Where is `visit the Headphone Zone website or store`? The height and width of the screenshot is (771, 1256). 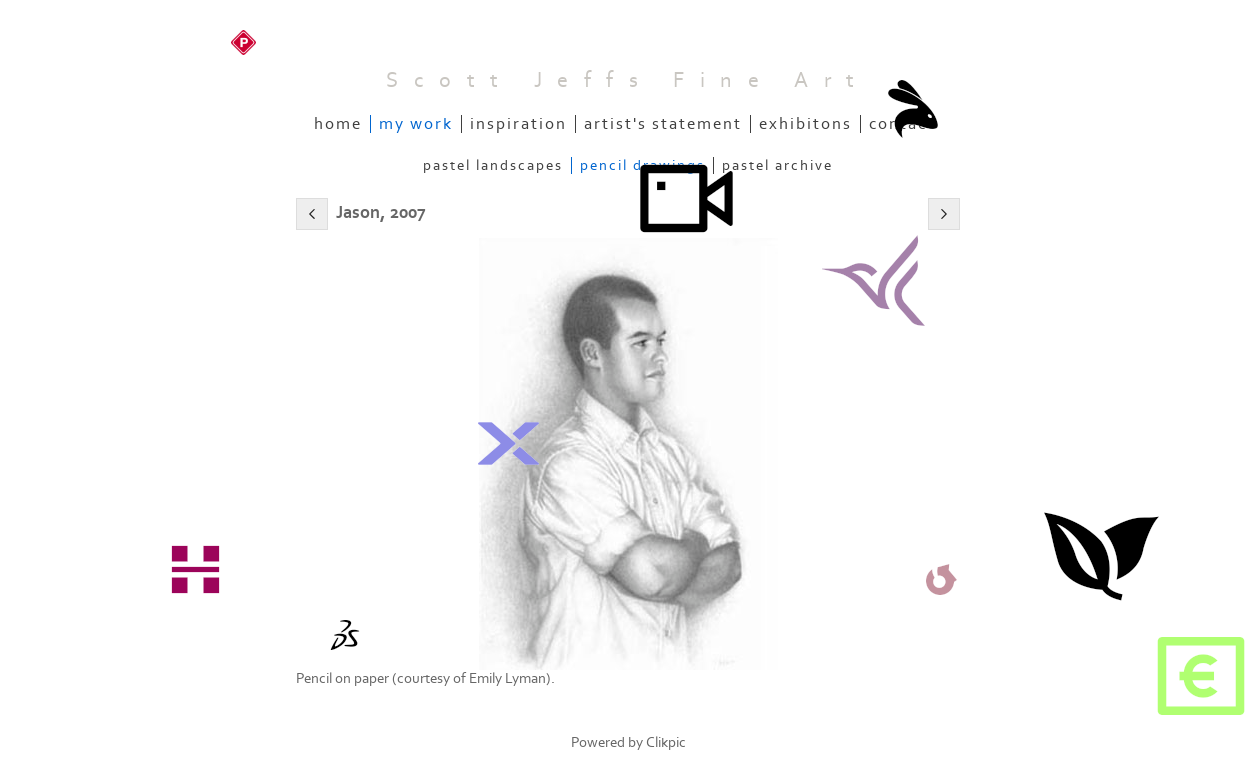
visit the Headphone Zone website or store is located at coordinates (941, 579).